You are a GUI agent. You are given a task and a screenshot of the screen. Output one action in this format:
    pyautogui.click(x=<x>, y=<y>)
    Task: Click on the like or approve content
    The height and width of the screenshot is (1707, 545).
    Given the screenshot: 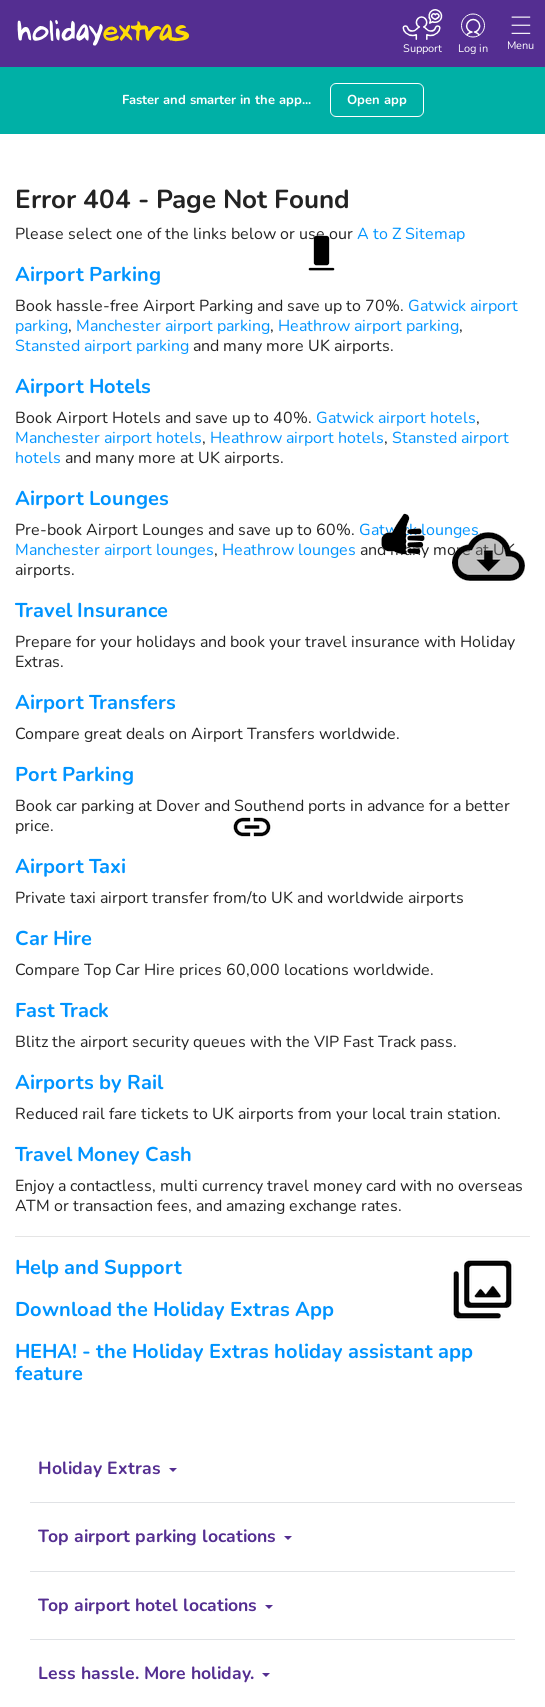 What is the action you would take?
    pyautogui.click(x=403, y=534)
    